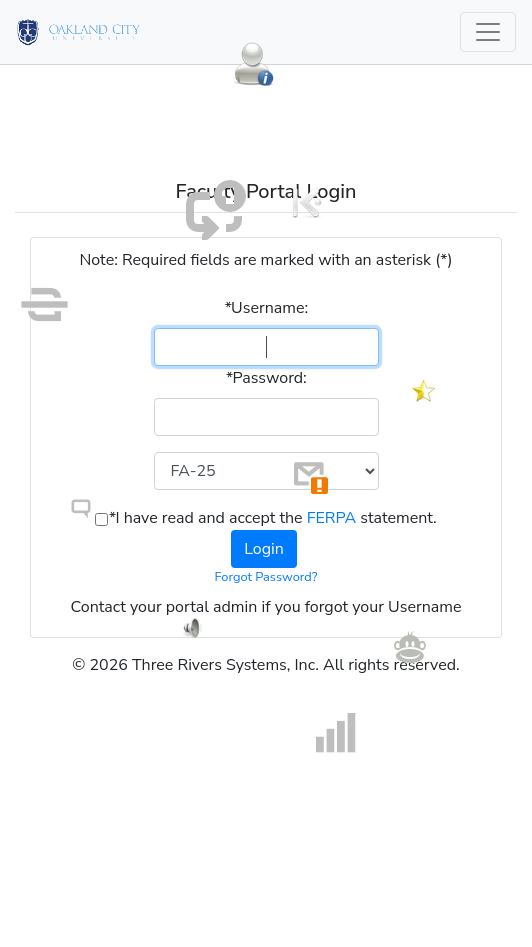 The width and height of the screenshot is (532, 947). What do you see at coordinates (306, 202) in the screenshot?
I see `go to the first item in a list or sequence` at bounding box center [306, 202].